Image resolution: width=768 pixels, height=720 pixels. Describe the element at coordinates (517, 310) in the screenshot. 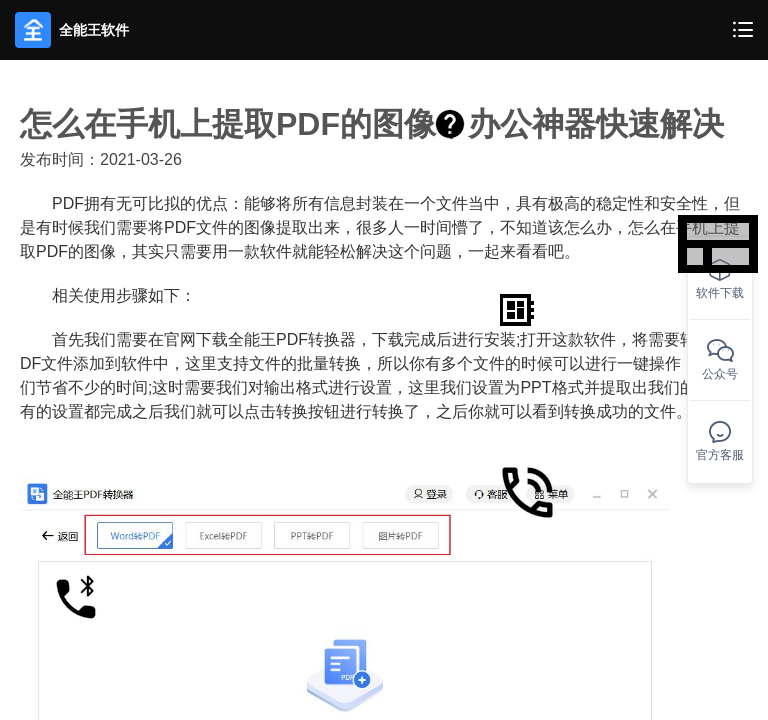

I see `access developer or hardware settings` at that location.